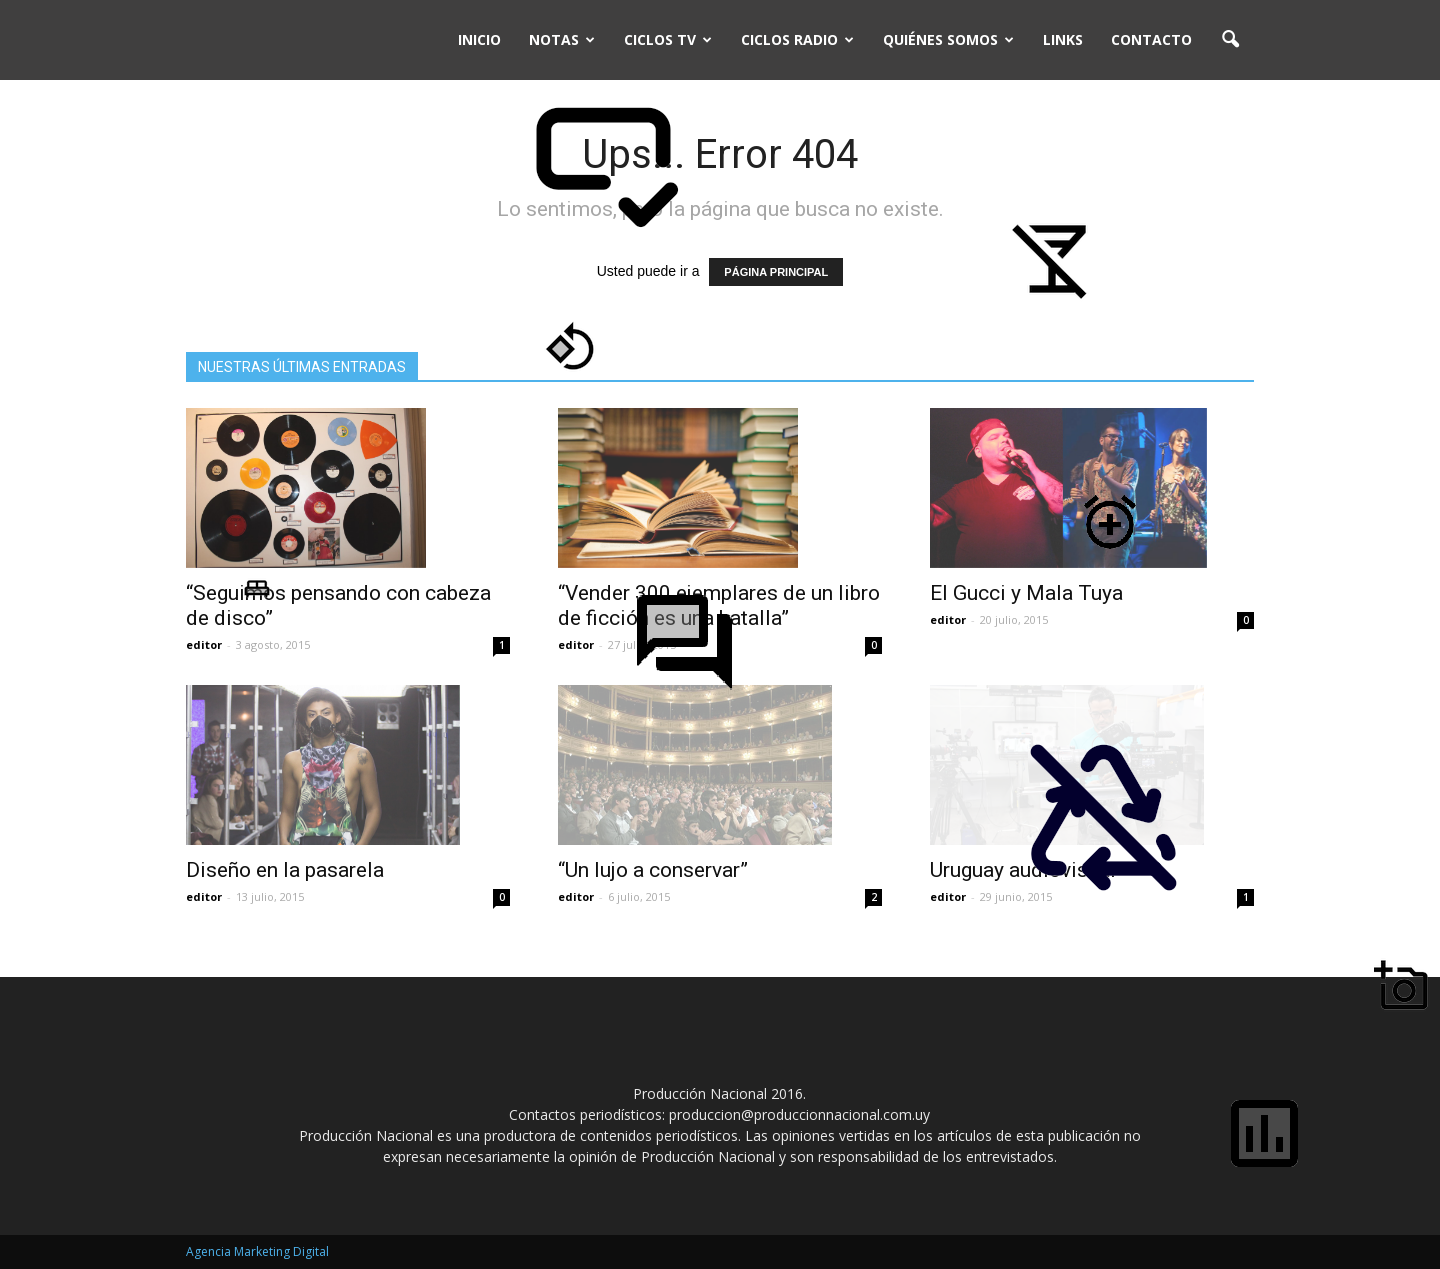 The image size is (1440, 1269). What do you see at coordinates (1052, 259) in the screenshot?
I see `indicates alcohol-free zone or no drinks allowed` at bounding box center [1052, 259].